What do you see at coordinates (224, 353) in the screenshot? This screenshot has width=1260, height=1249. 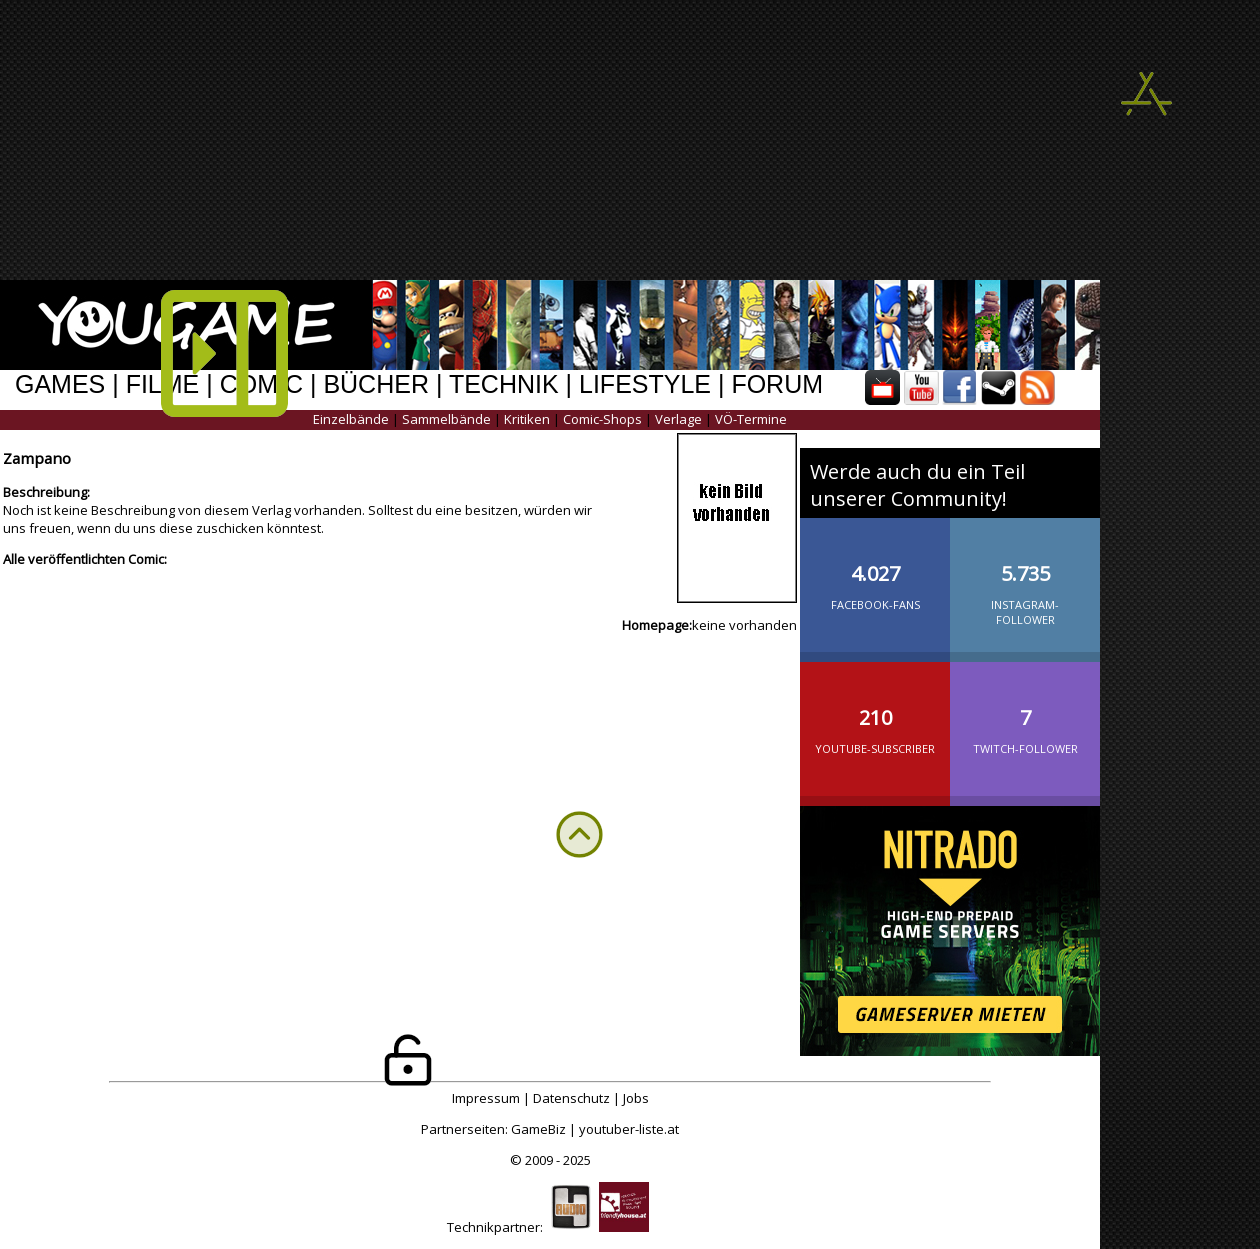 I see `collapse the sidebar panel` at bounding box center [224, 353].